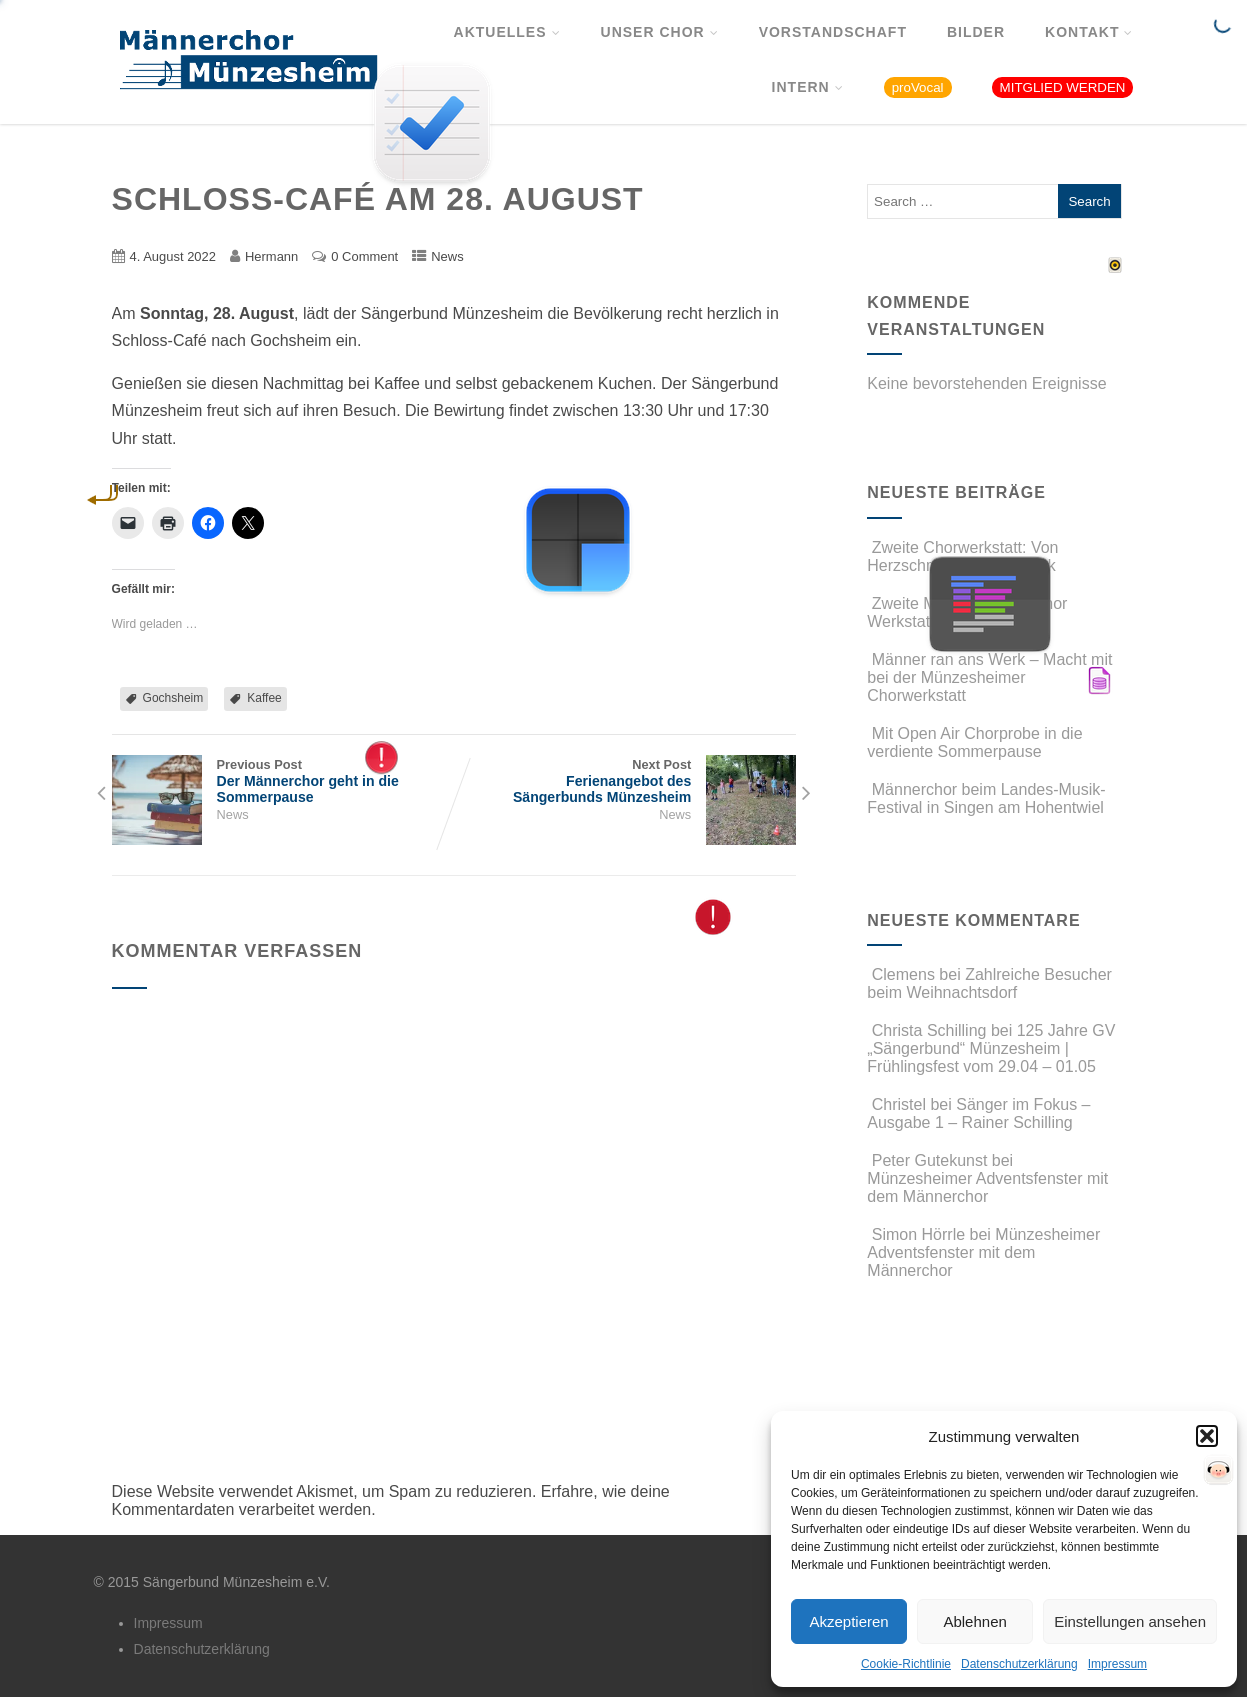  I want to click on indicates important or high-priority item, so click(713, 917).